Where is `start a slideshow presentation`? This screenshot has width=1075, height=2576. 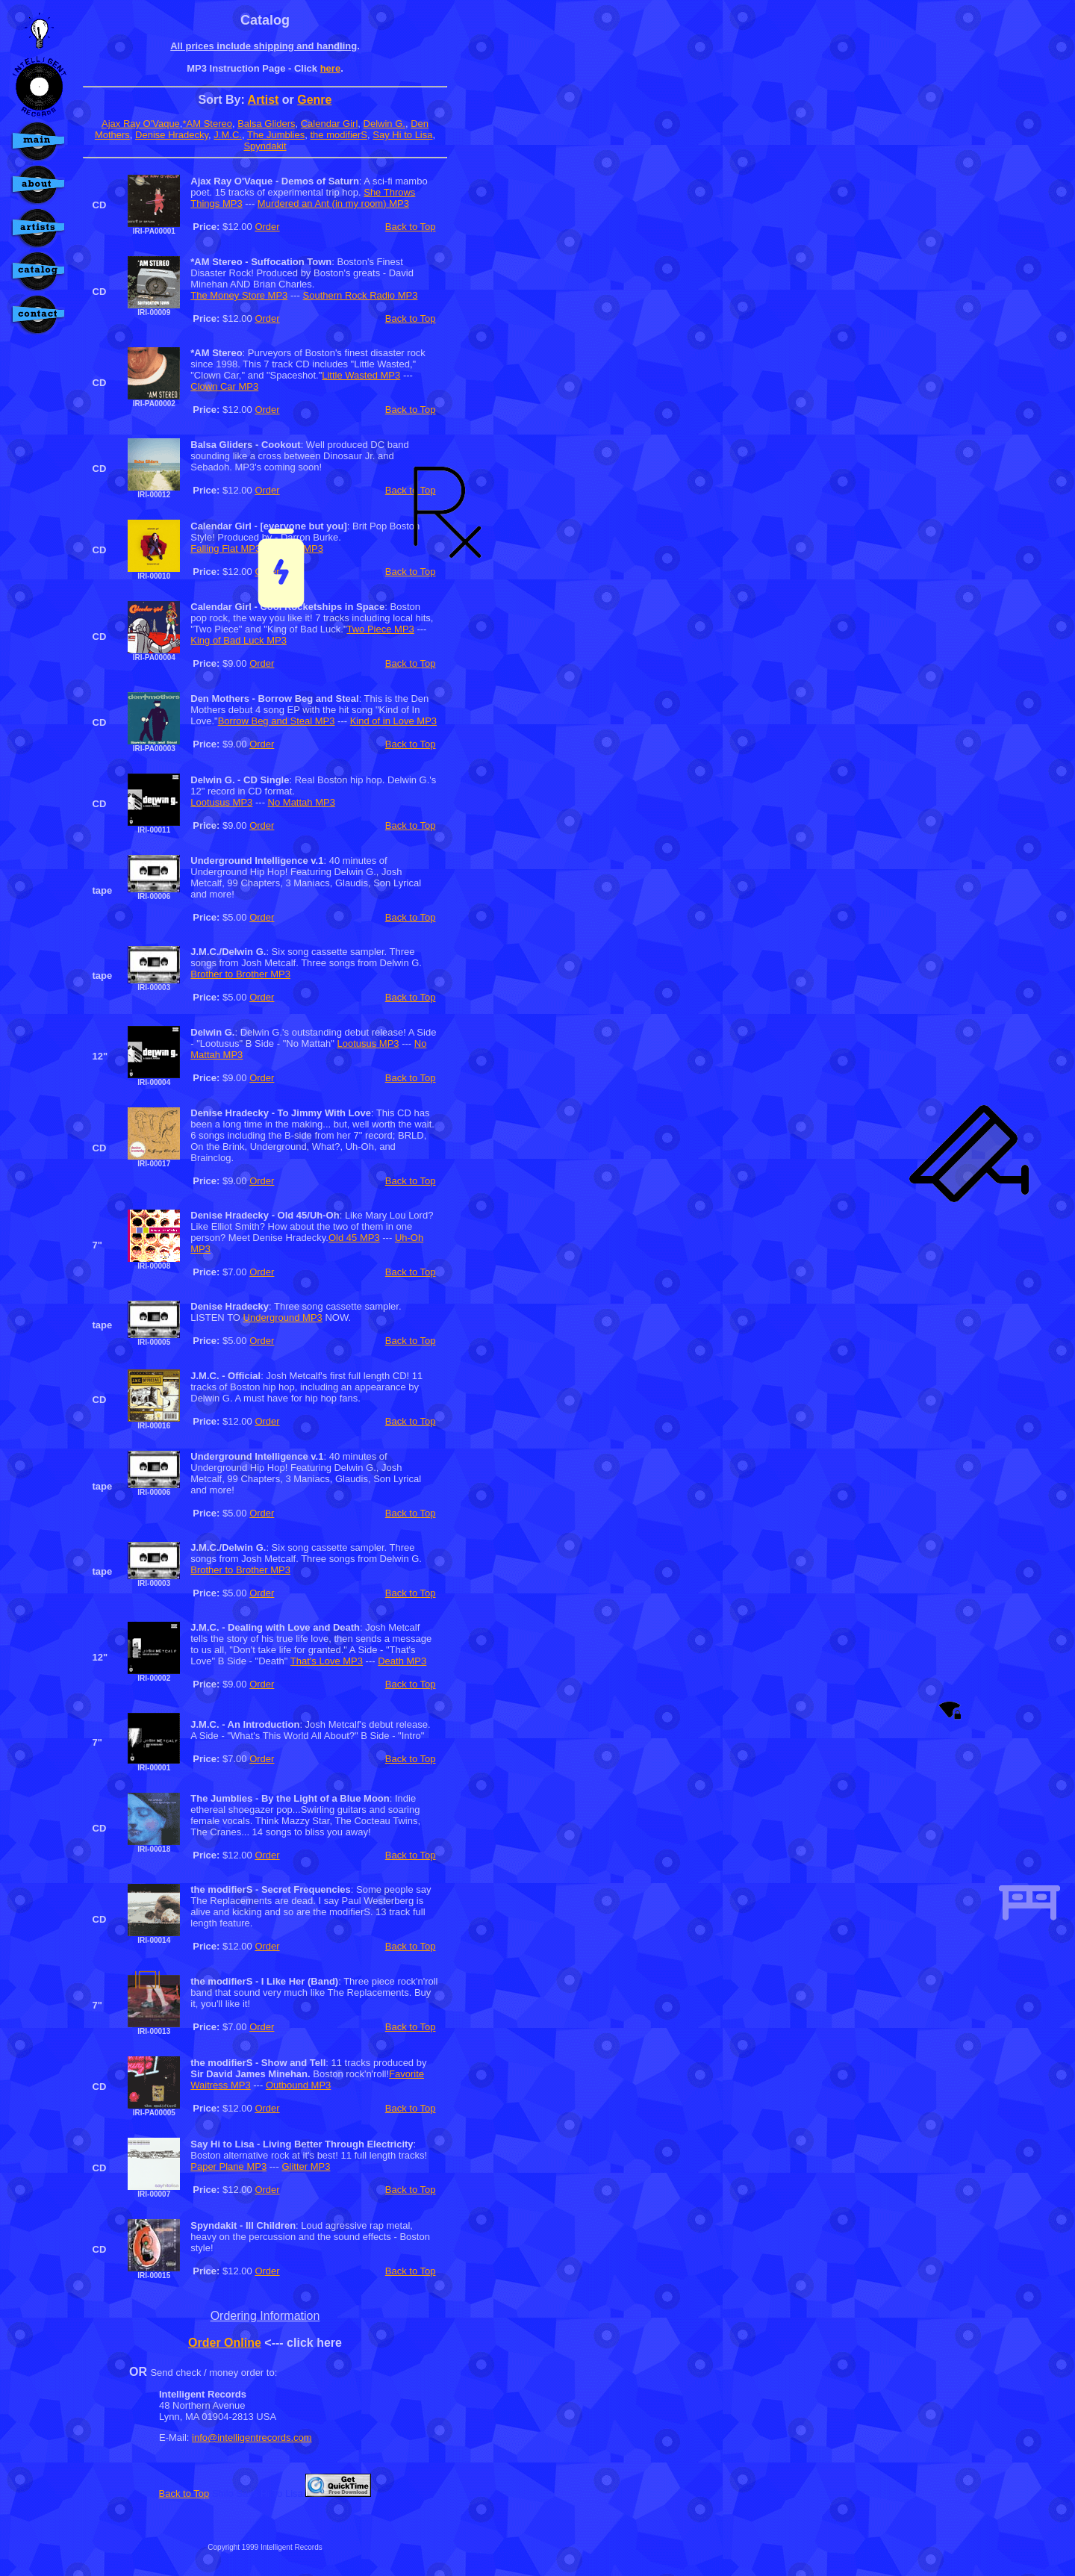
start a slideshow presentation is located at coordinates (147, 1979).